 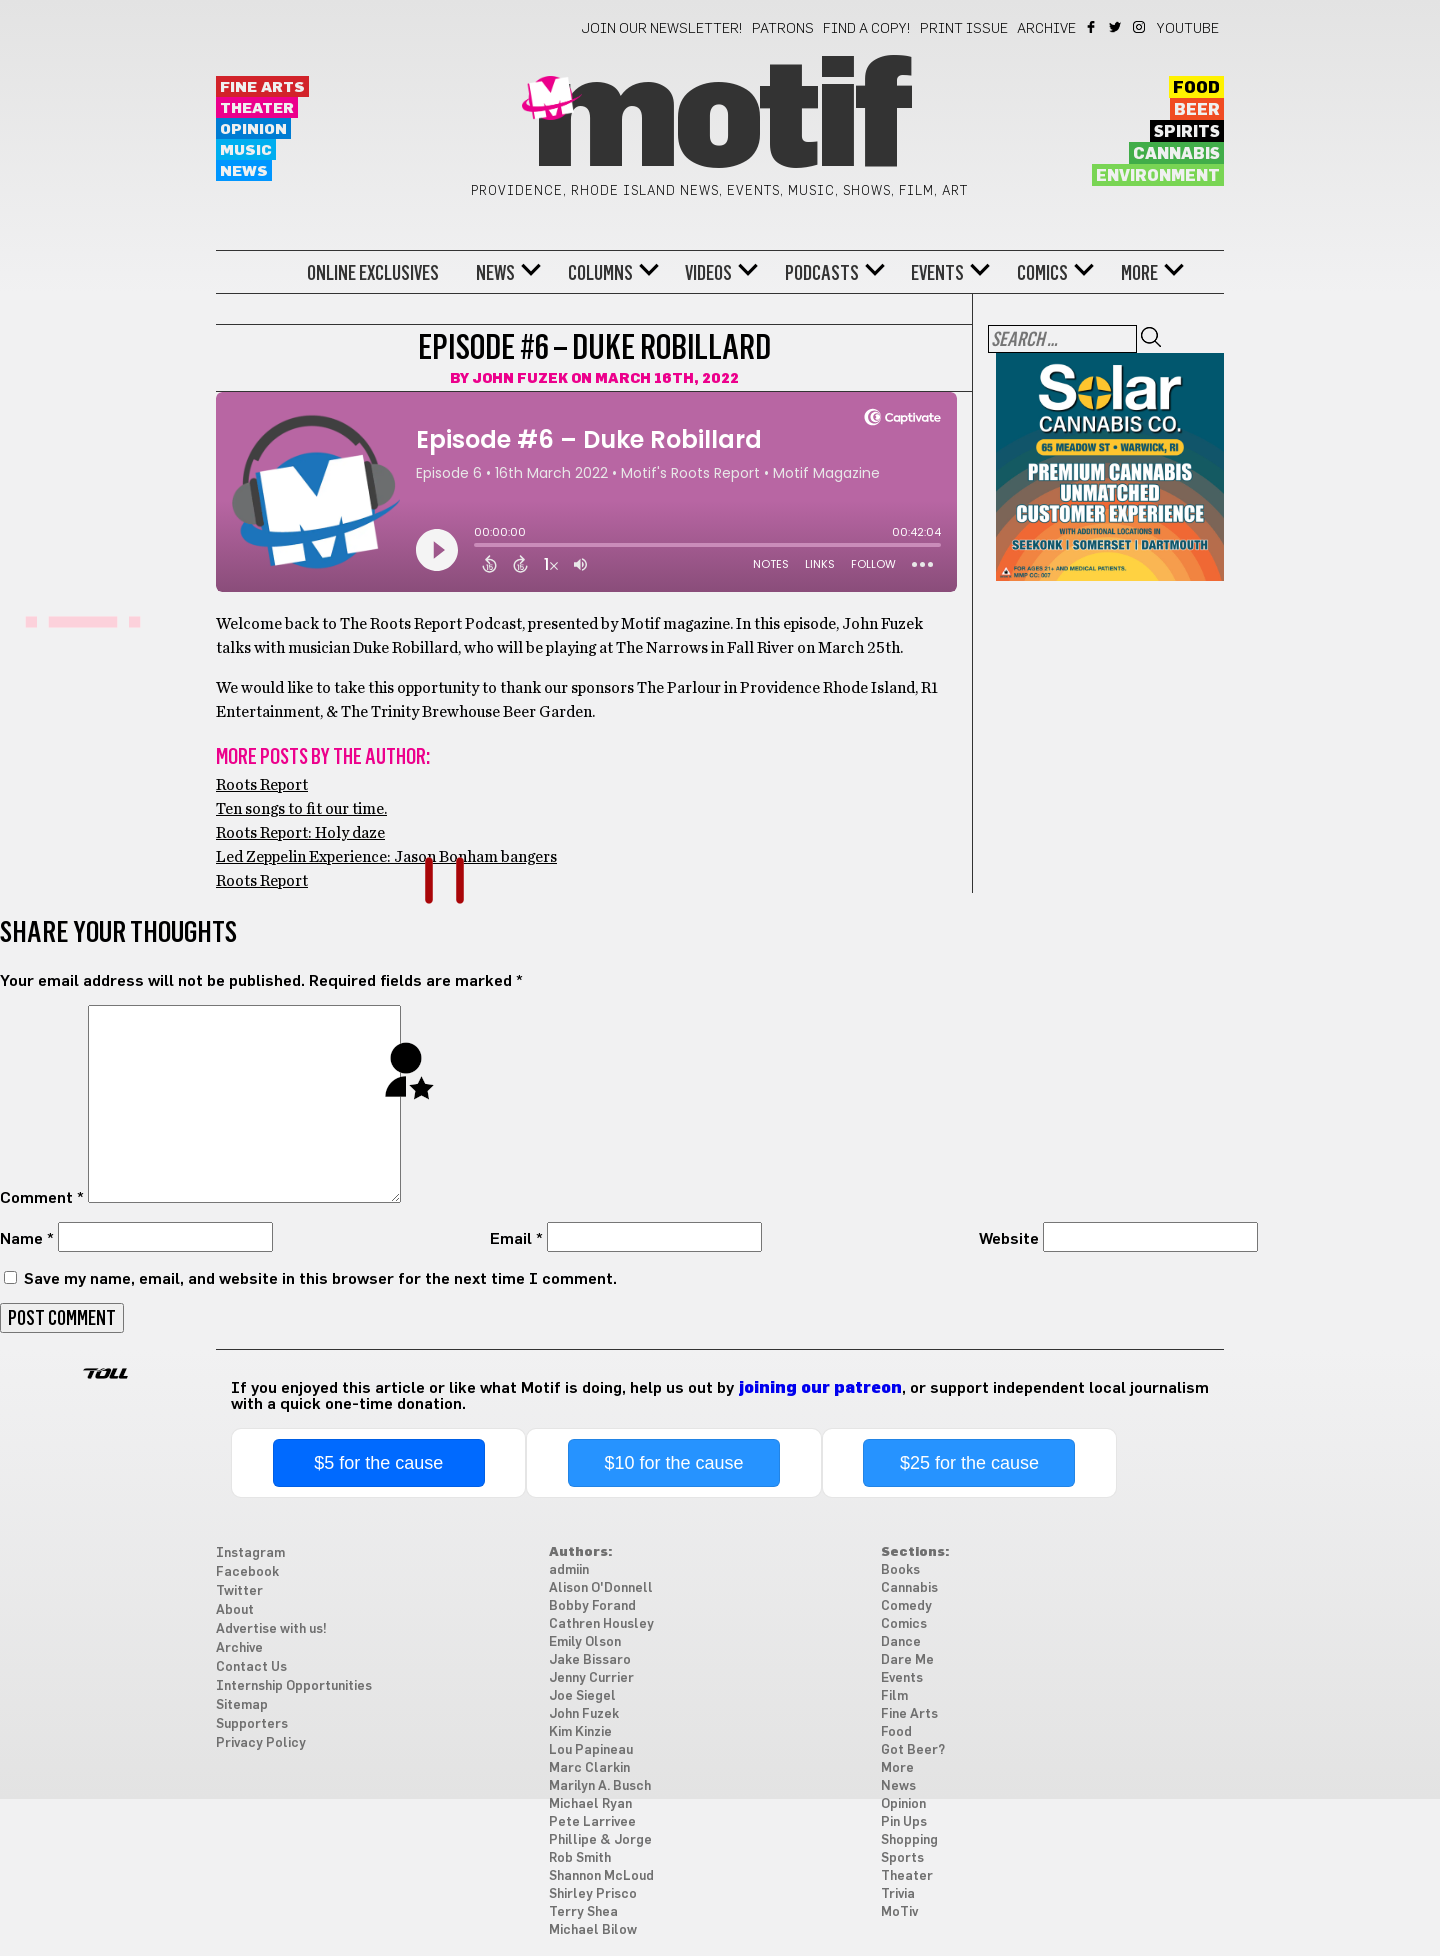 I want to click on toll group logistics company logo, so click(x=105, y=1373).